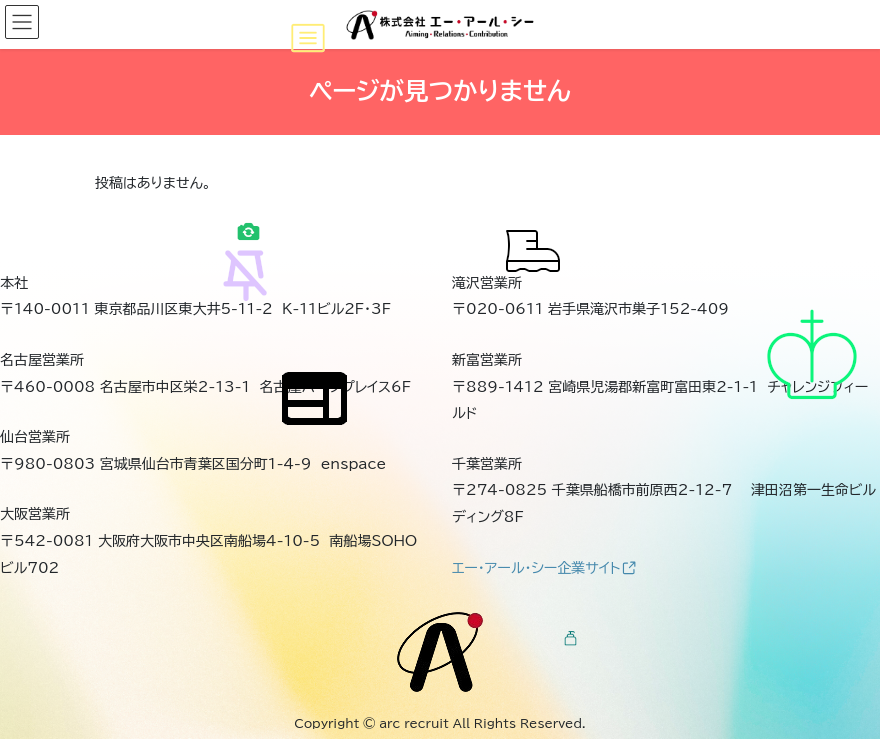 This screenshot has height=739, width=880. I want to click on access hand washing or hygiene instructions, so click(570, 638).